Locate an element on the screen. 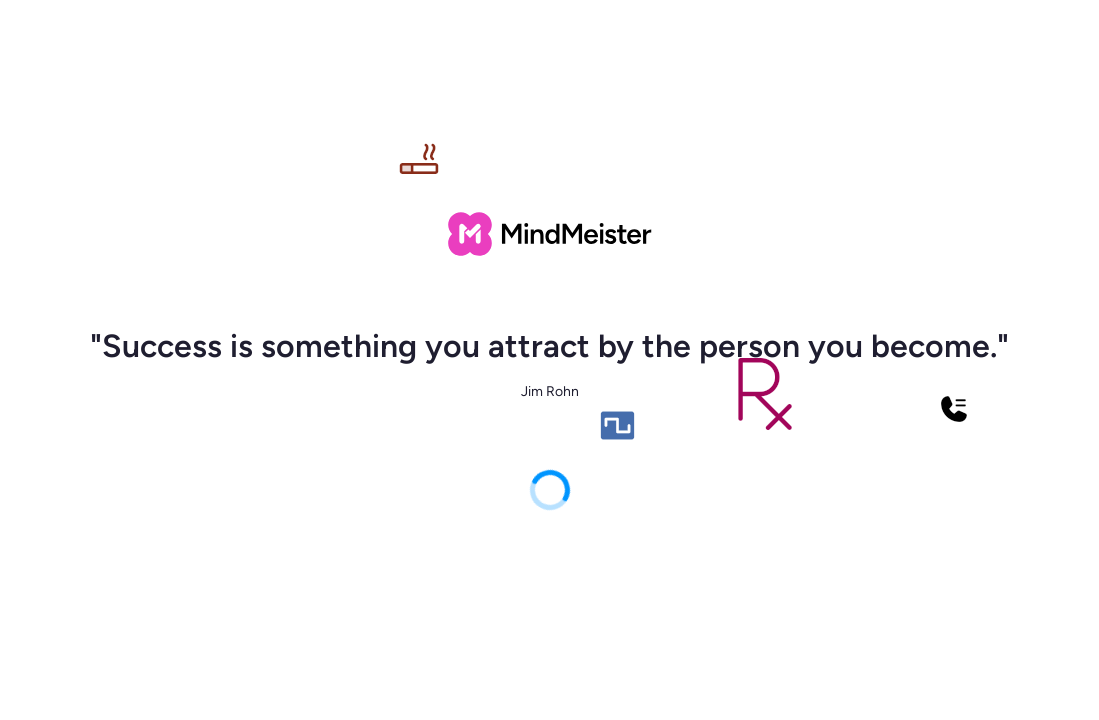  view contact list or phone directory is located at coordinates (954, 408).